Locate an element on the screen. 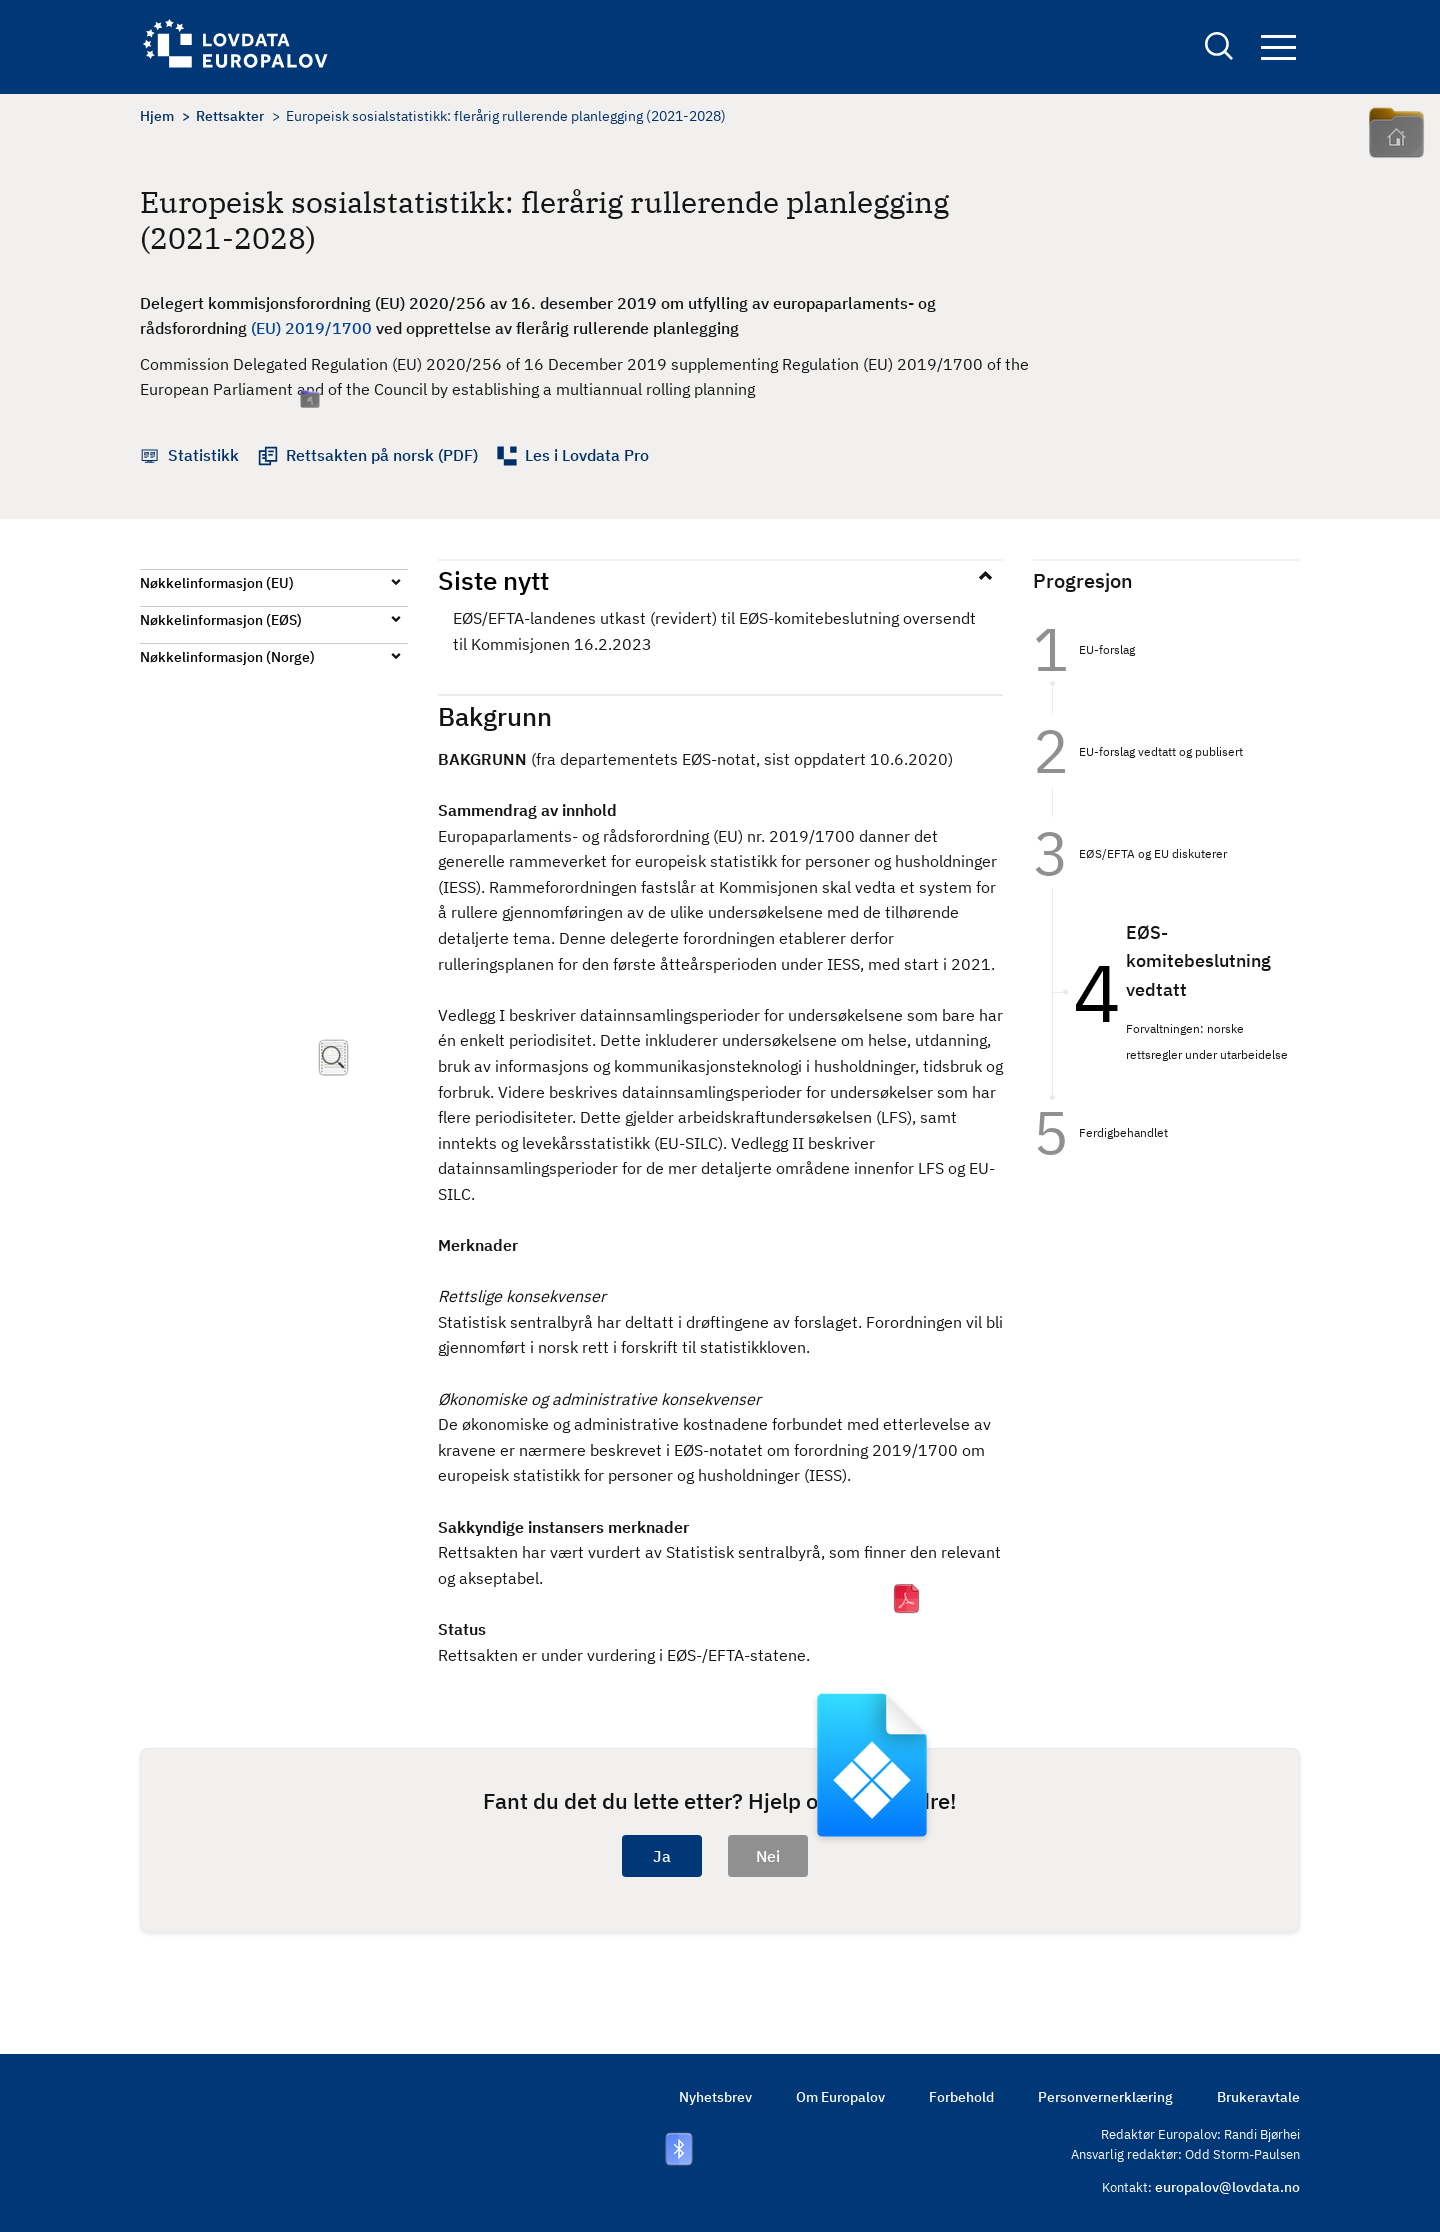 The height and width of the screenshot is (2232, 1440). access bluetooth settings is located at coordinates (679, 2149).